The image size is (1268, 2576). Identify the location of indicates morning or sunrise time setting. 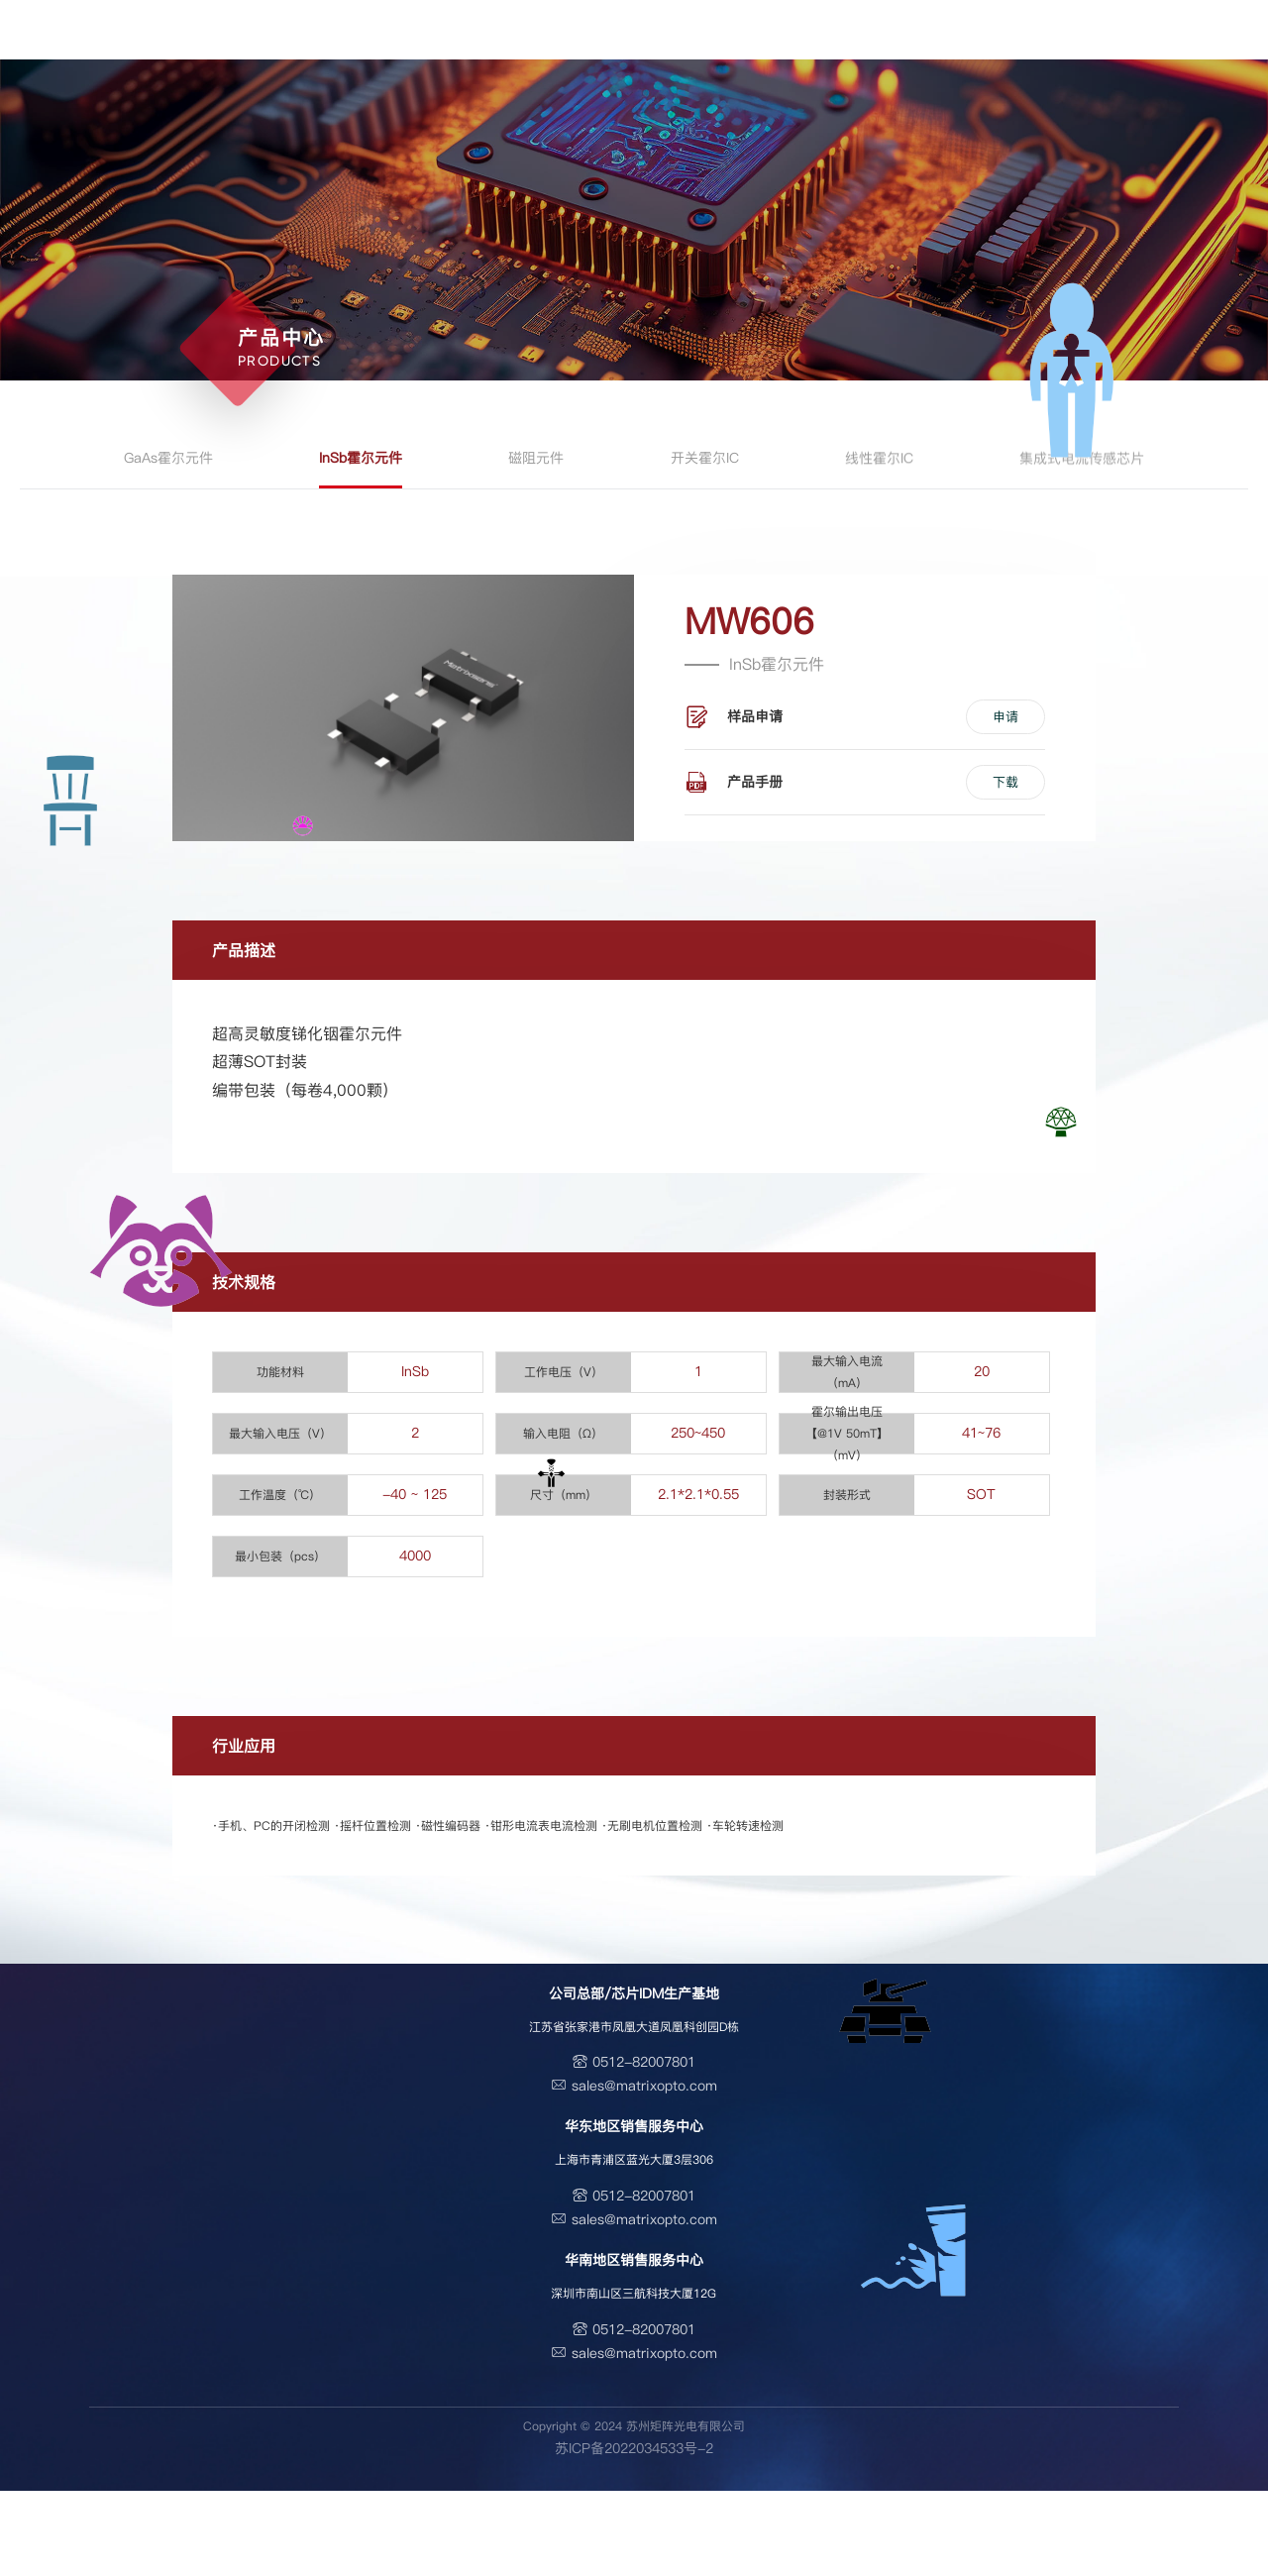
(302, 825).